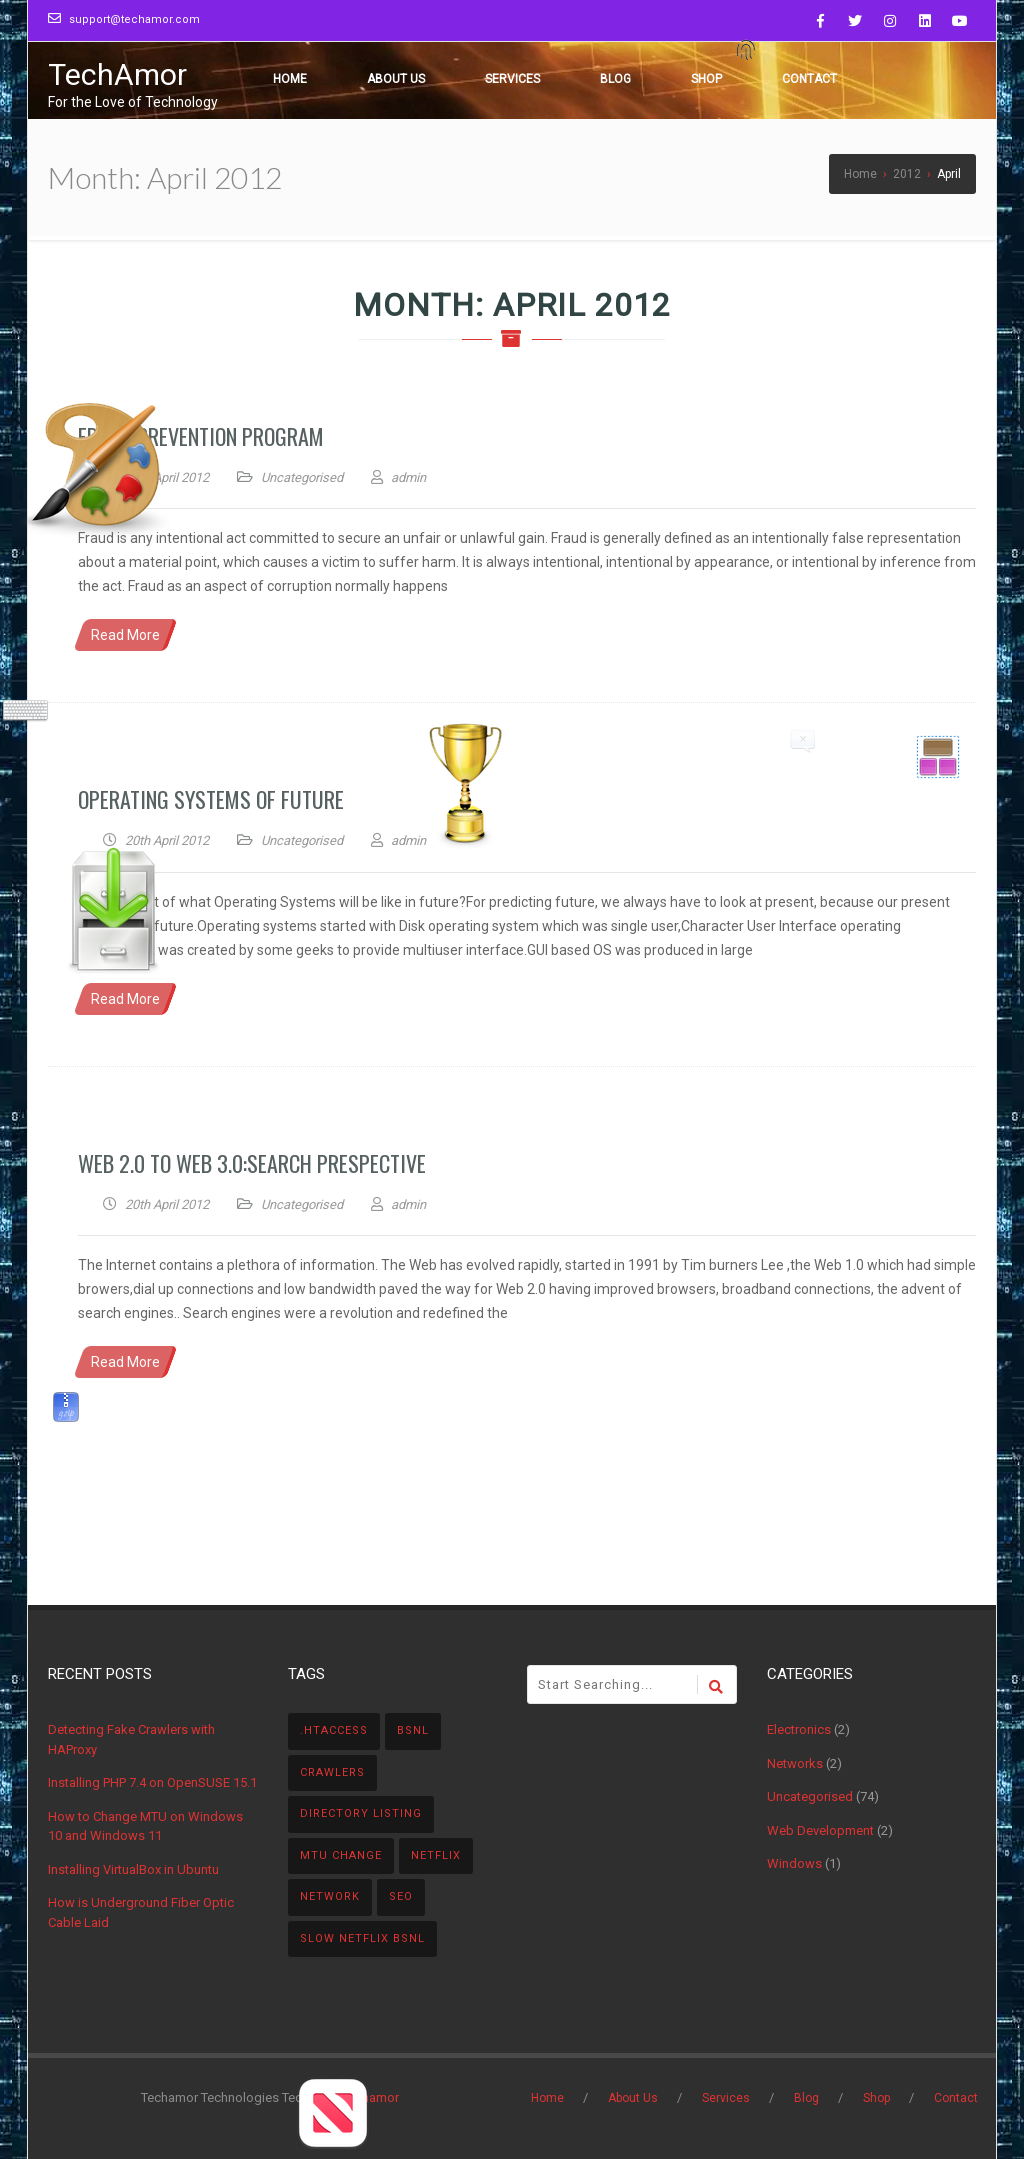 Image resolution: width=1024 pixels, height=2159 pixels. Describe the element at coordinates (746, 50) in the screenshot. I see `authenticate with fingerprint` at that location.